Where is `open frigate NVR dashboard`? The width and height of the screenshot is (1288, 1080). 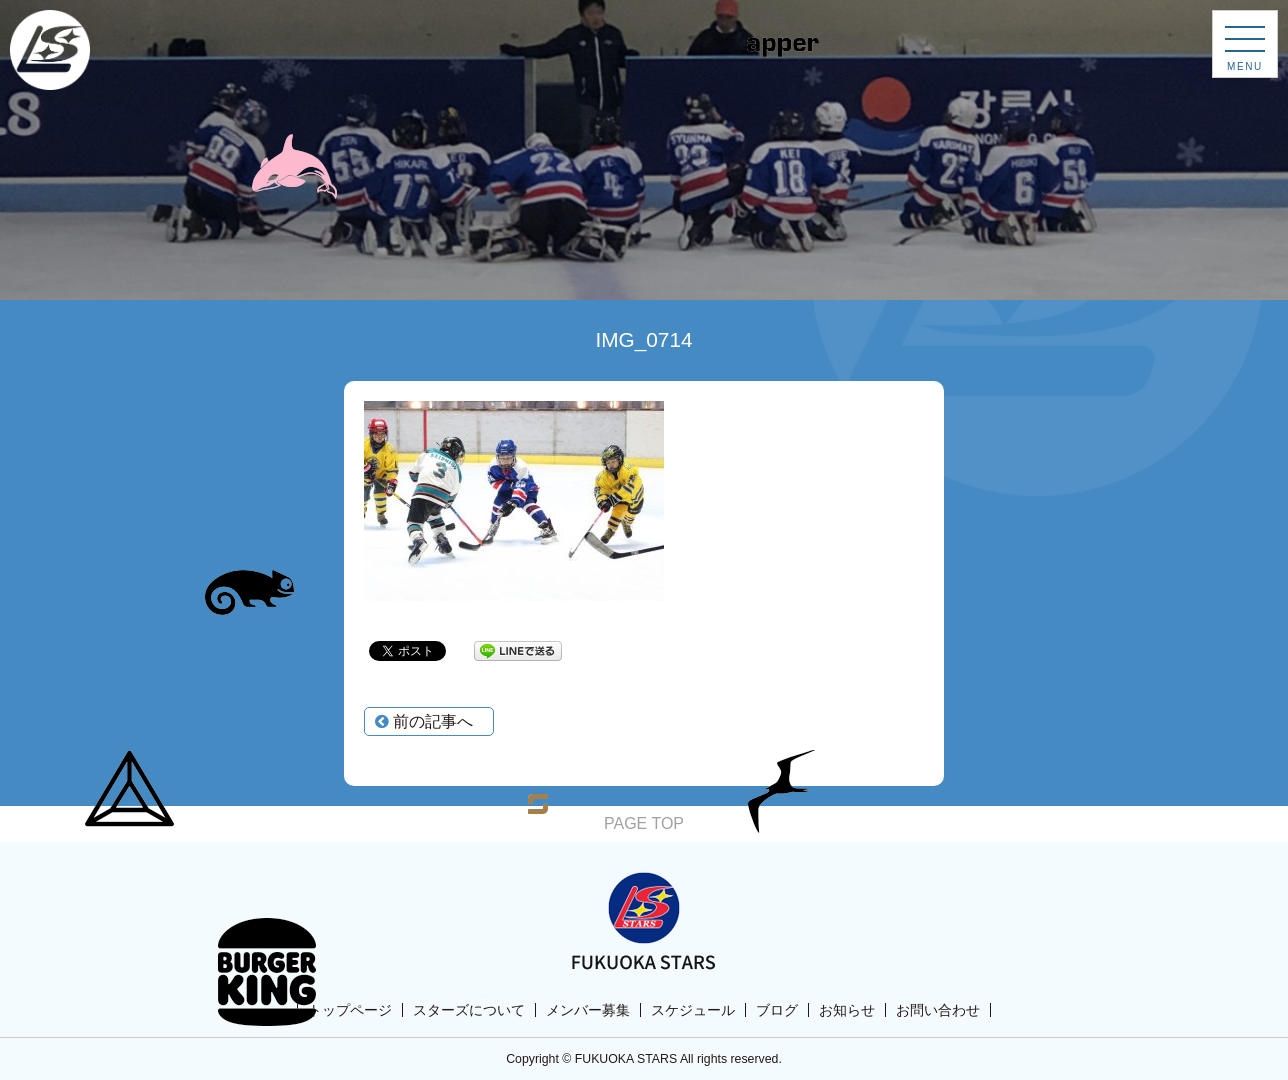 open frigate NVR dashboard is located at coordinates (781, 791).